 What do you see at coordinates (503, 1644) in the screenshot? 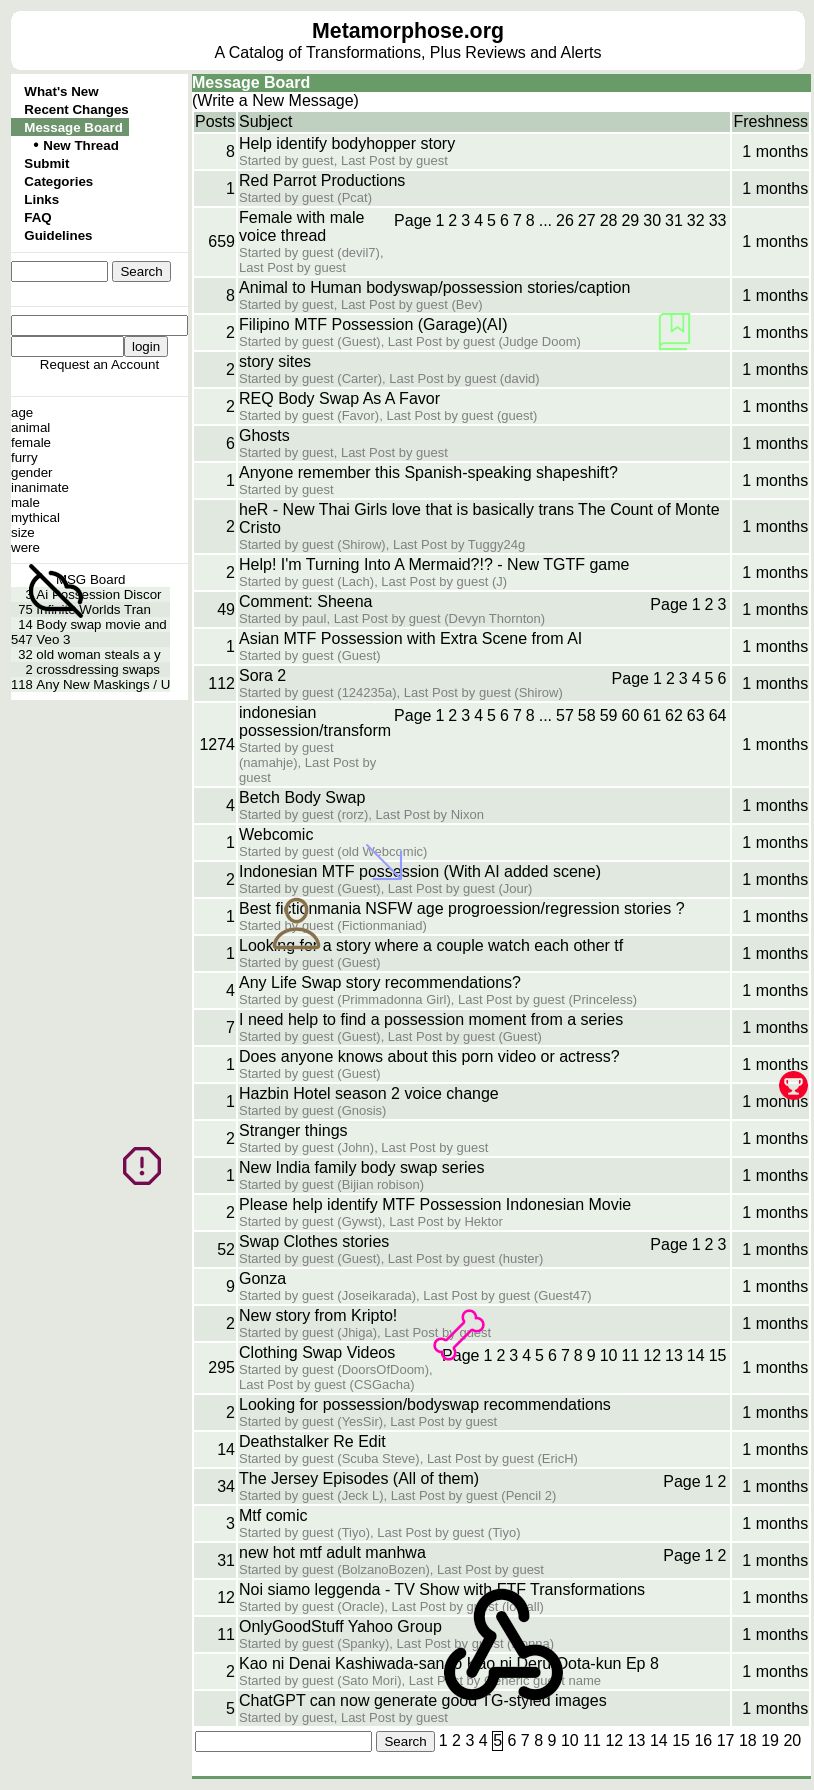
I see `configure webhook integrations` at bounding box center [503, 1644].